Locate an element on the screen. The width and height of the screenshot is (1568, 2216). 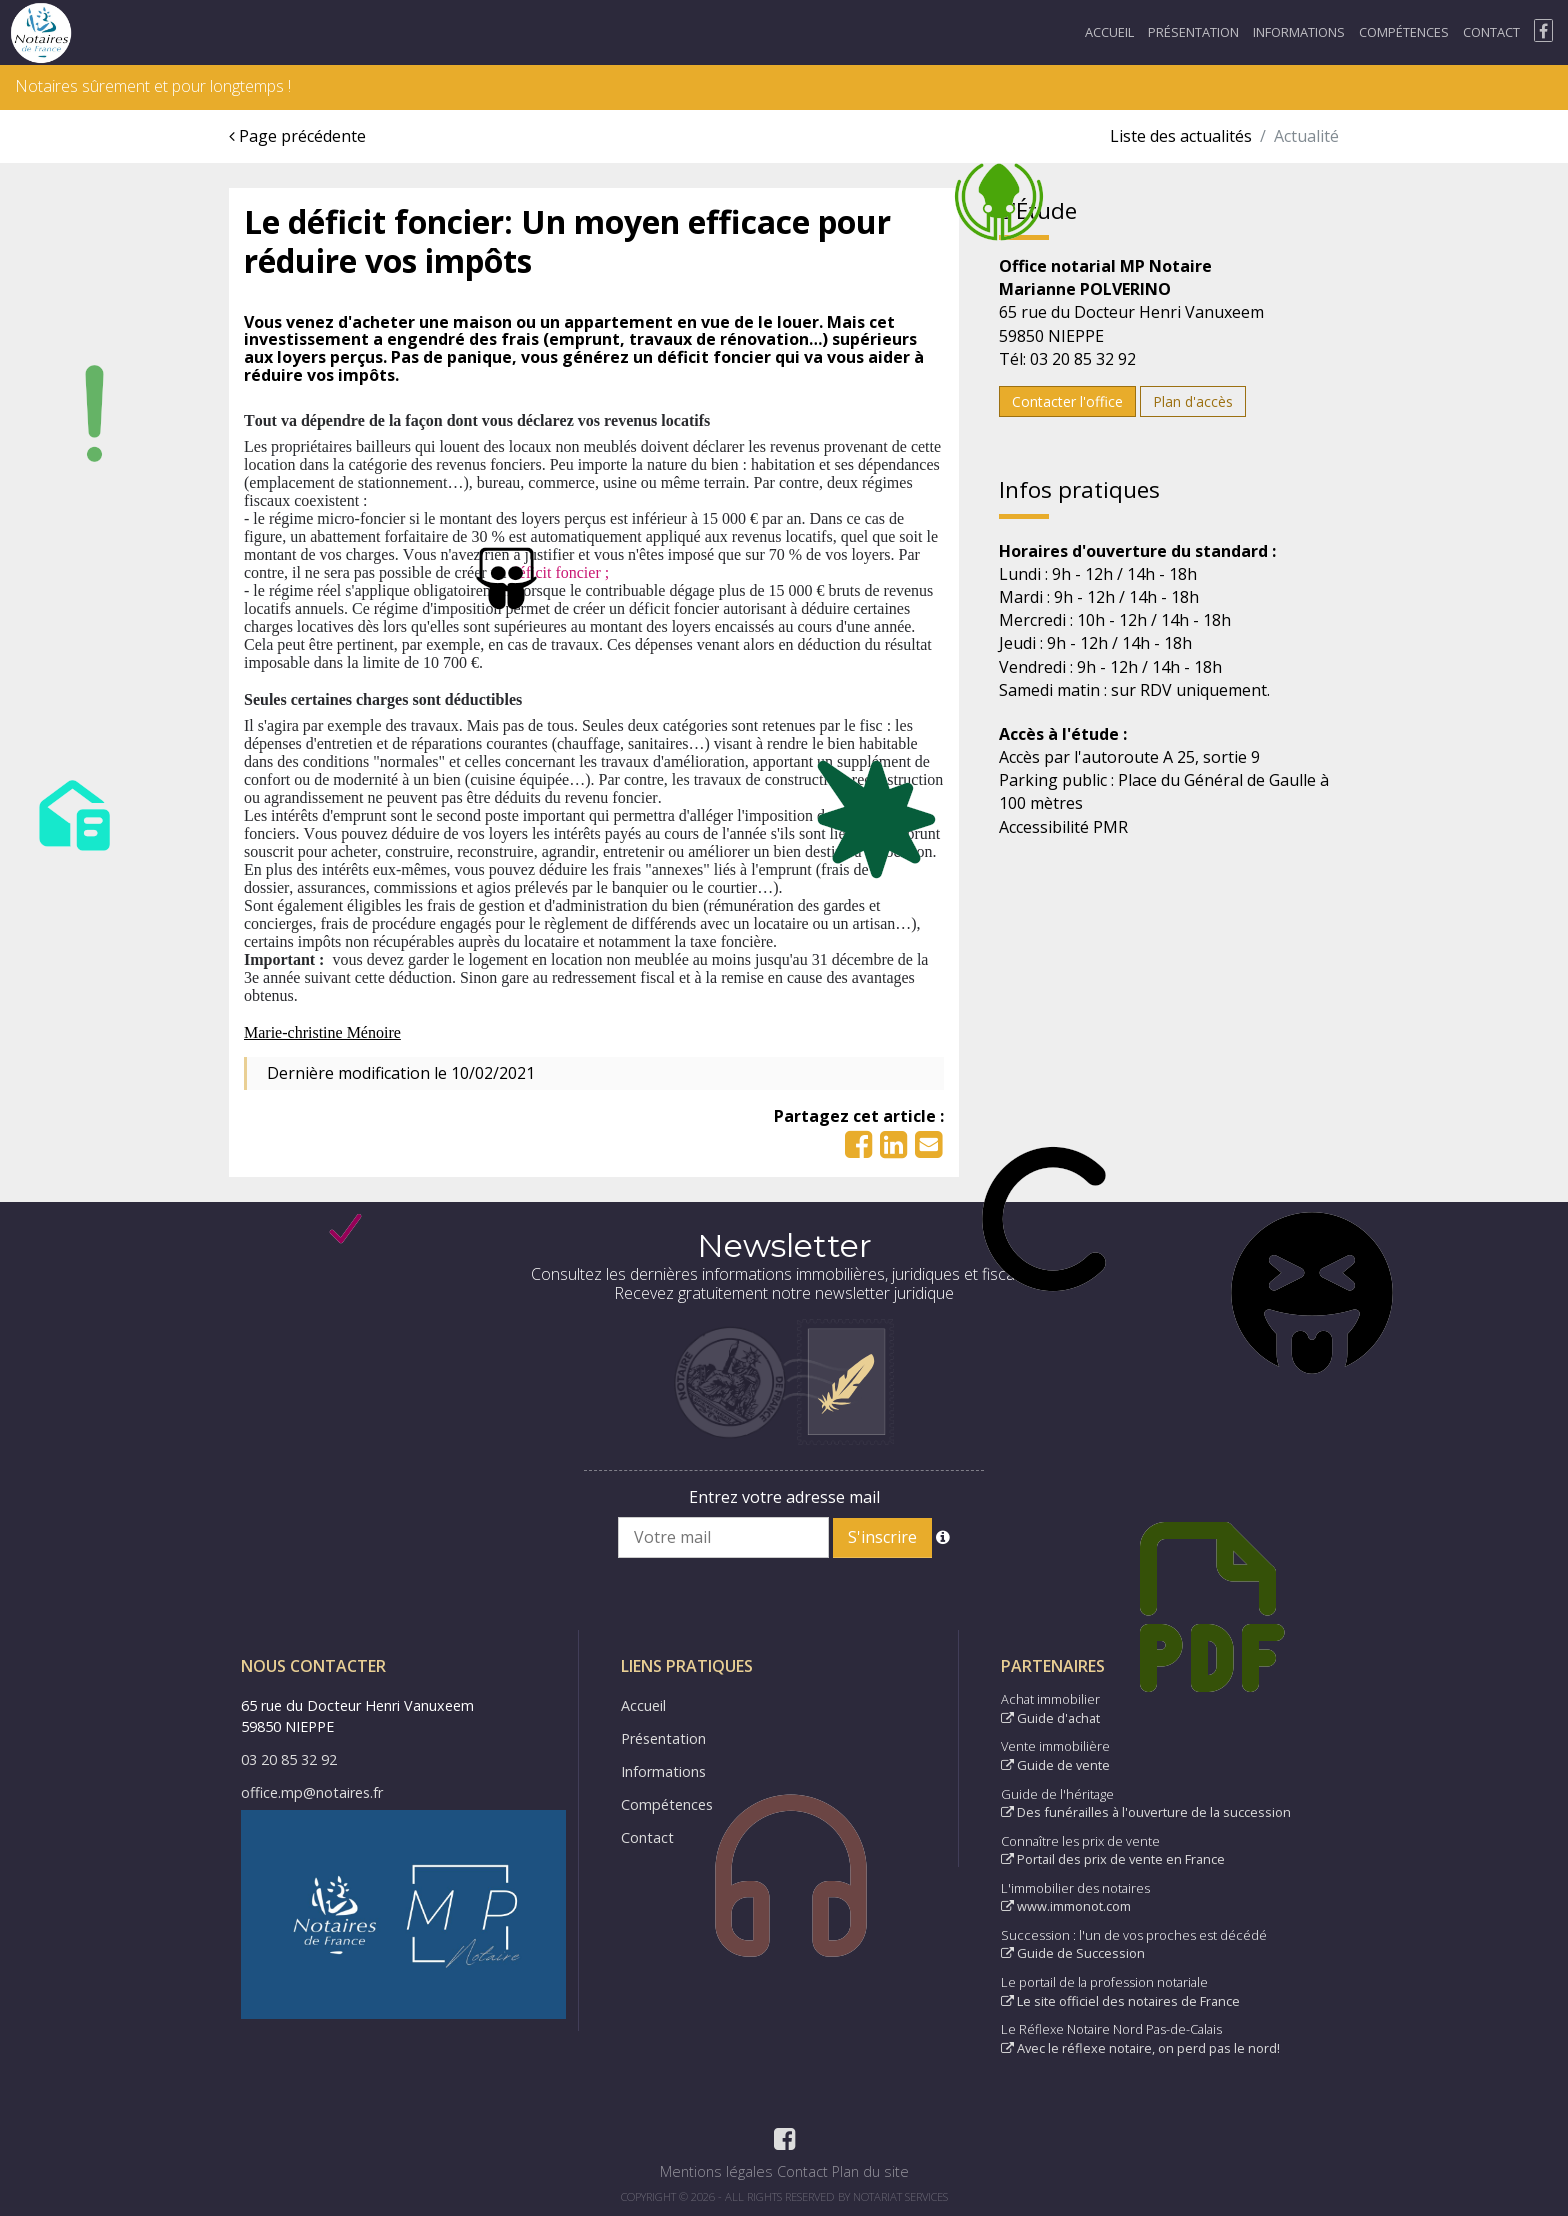
indicates a new or featured item is located at coordinates (876, 819).